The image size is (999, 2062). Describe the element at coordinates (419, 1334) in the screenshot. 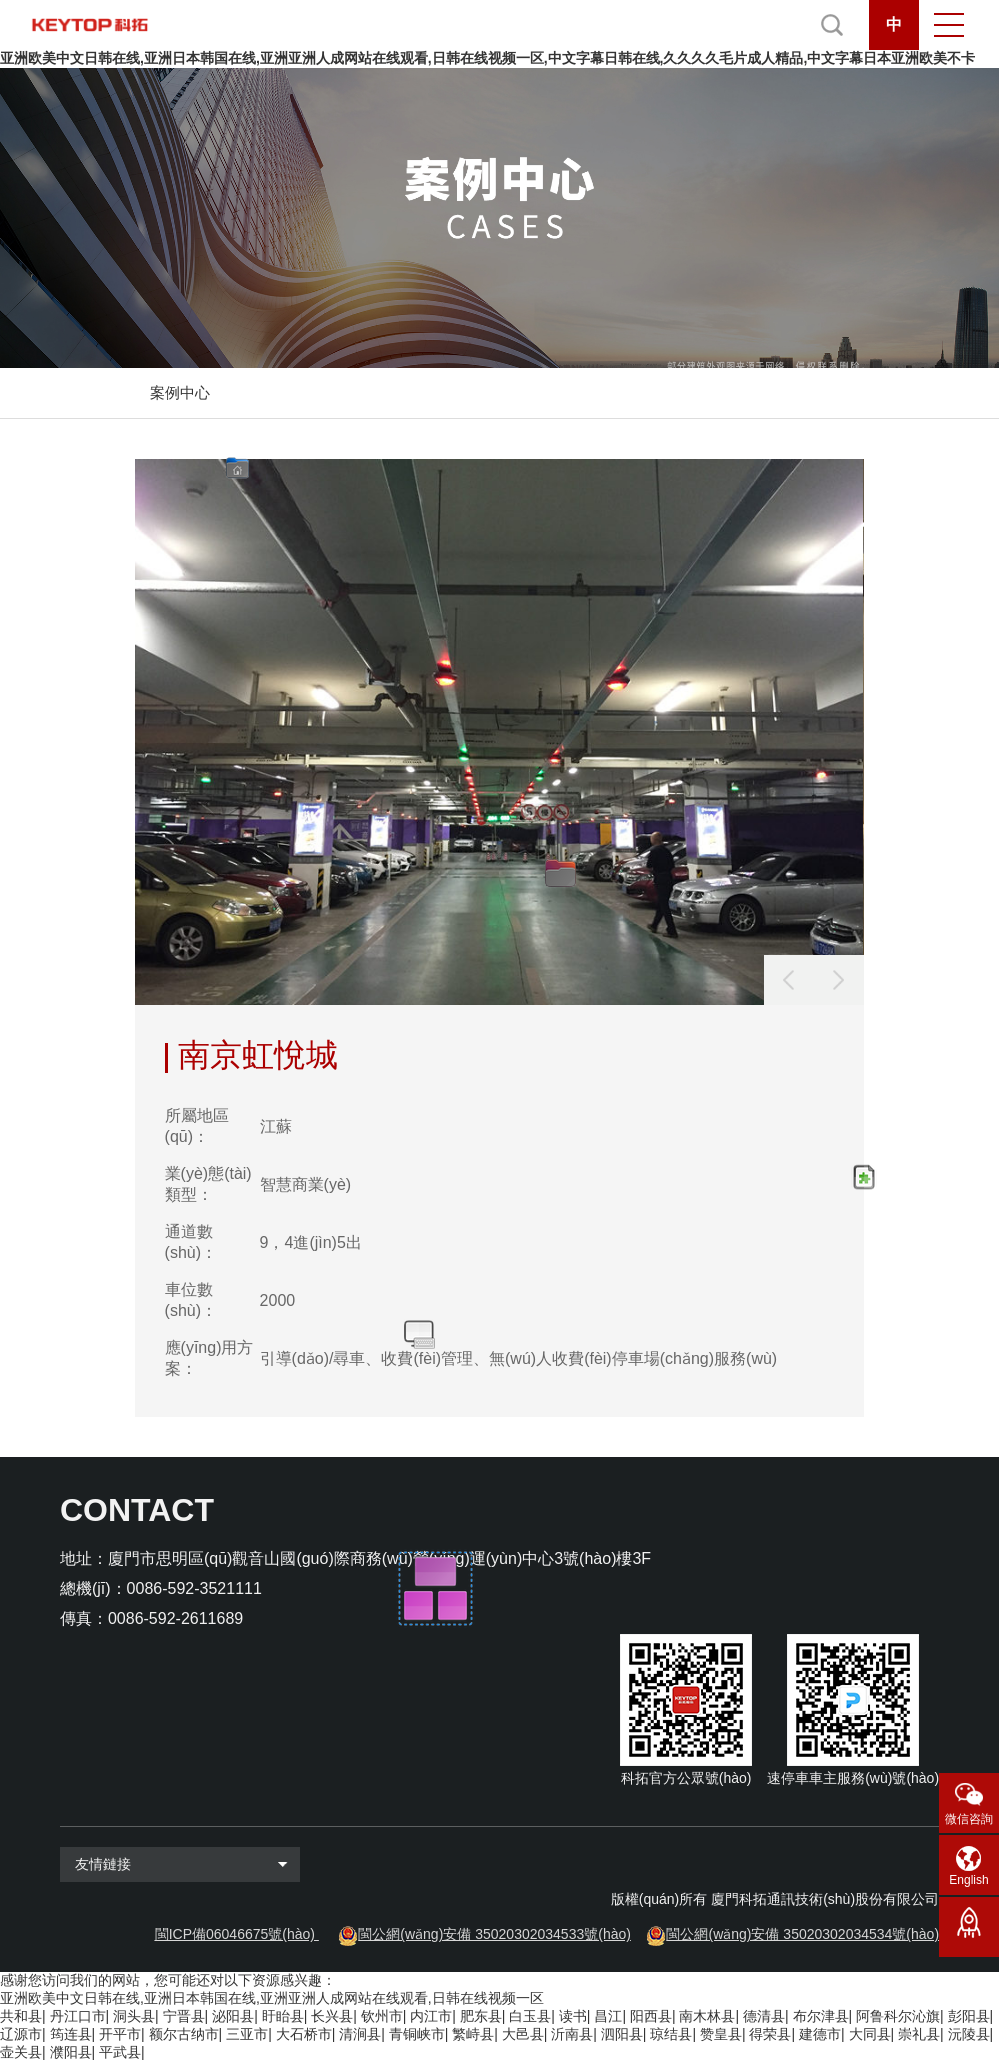

I see `access computer or desktop settings` at that location.